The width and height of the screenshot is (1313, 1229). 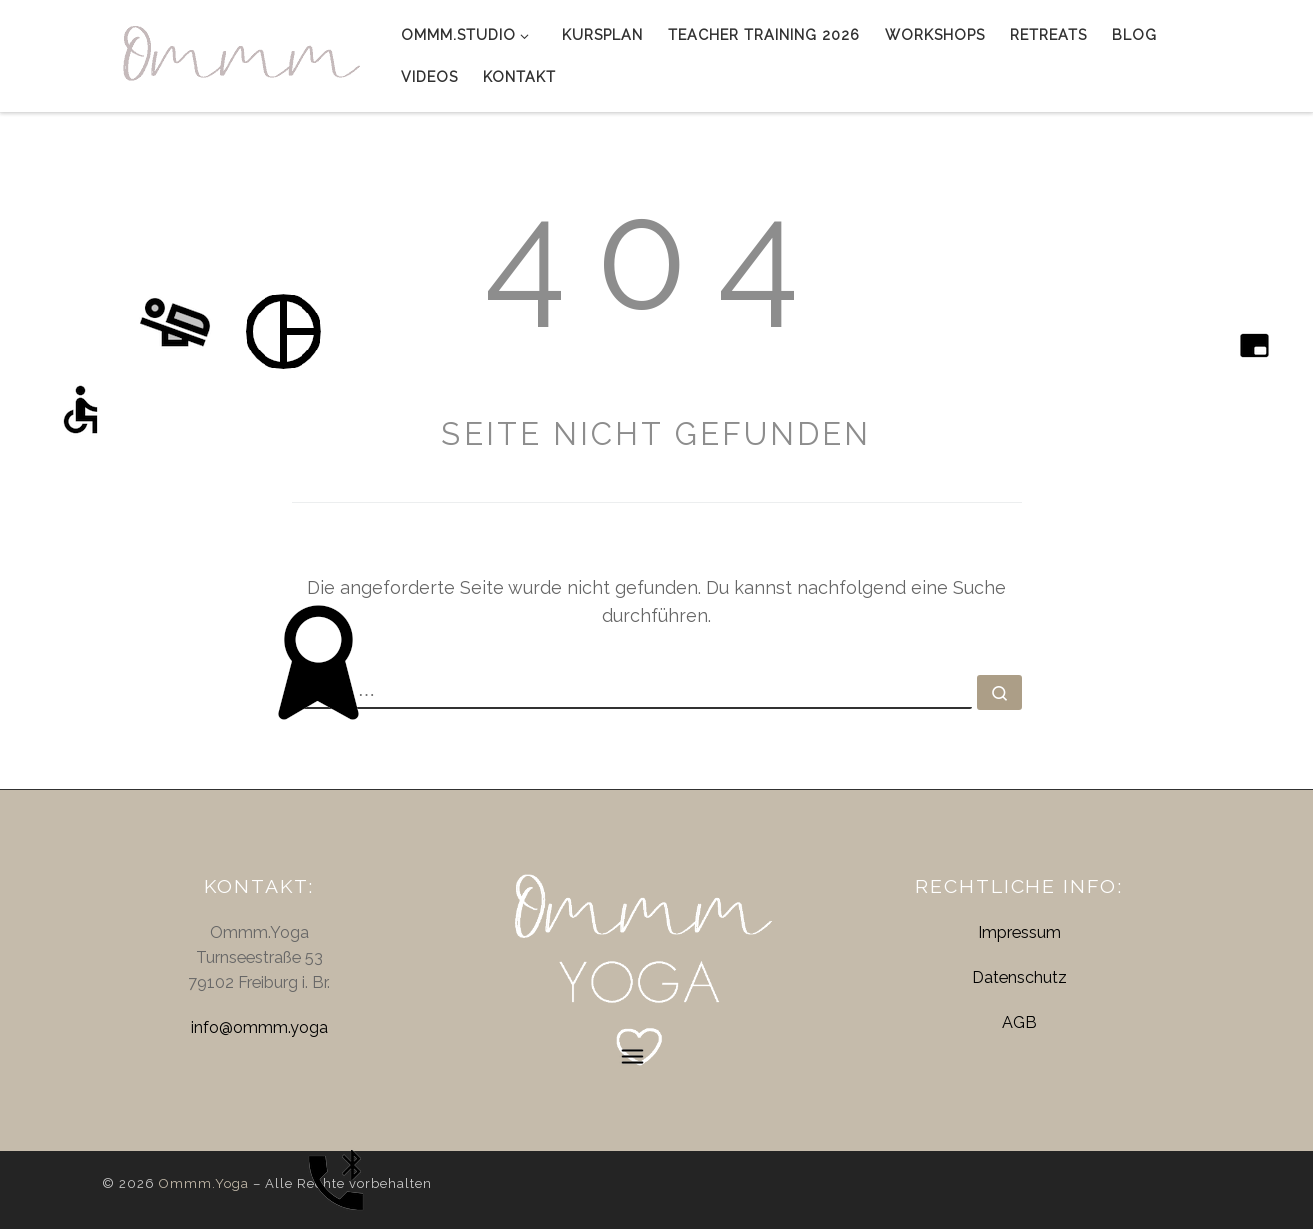 What do you see at coordinates (175, 323) in the screenshot?
I see `indicates lie-flat seat availability on flight` at bounding box center [175, 323].